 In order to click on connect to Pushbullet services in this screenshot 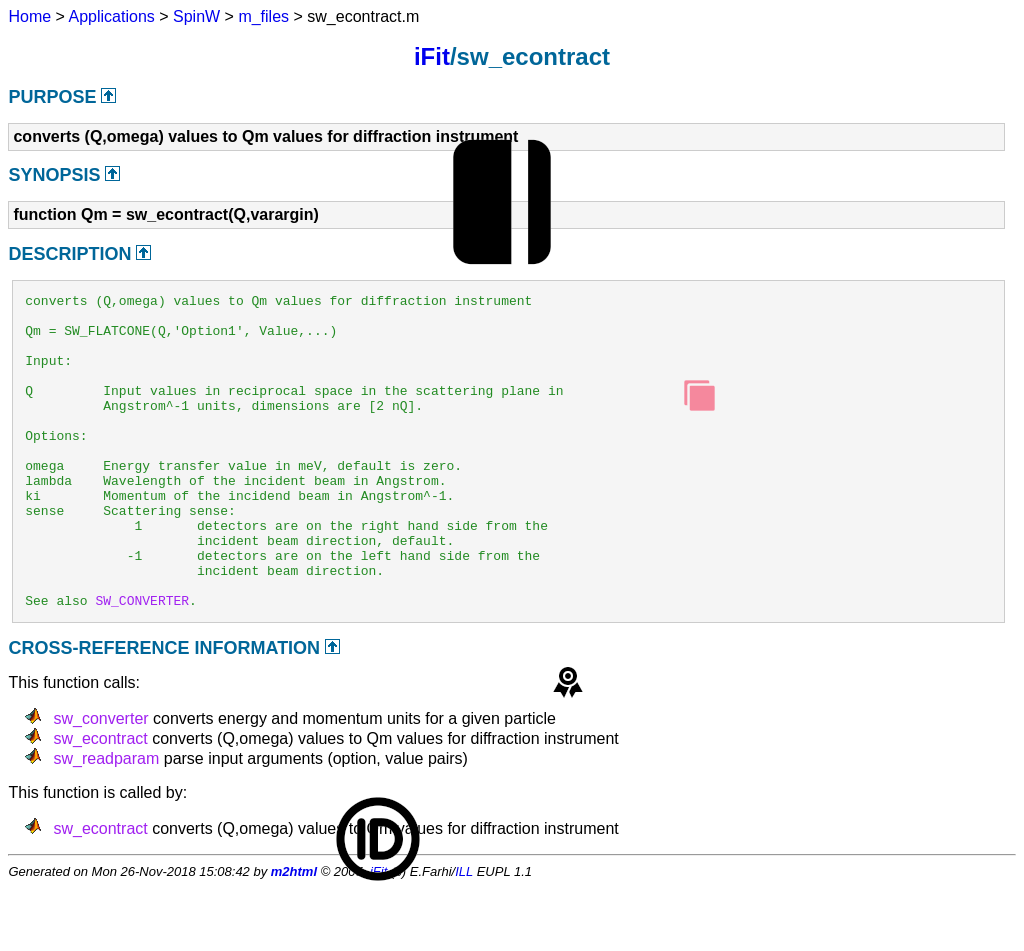, I will do `click(378, 839)`.